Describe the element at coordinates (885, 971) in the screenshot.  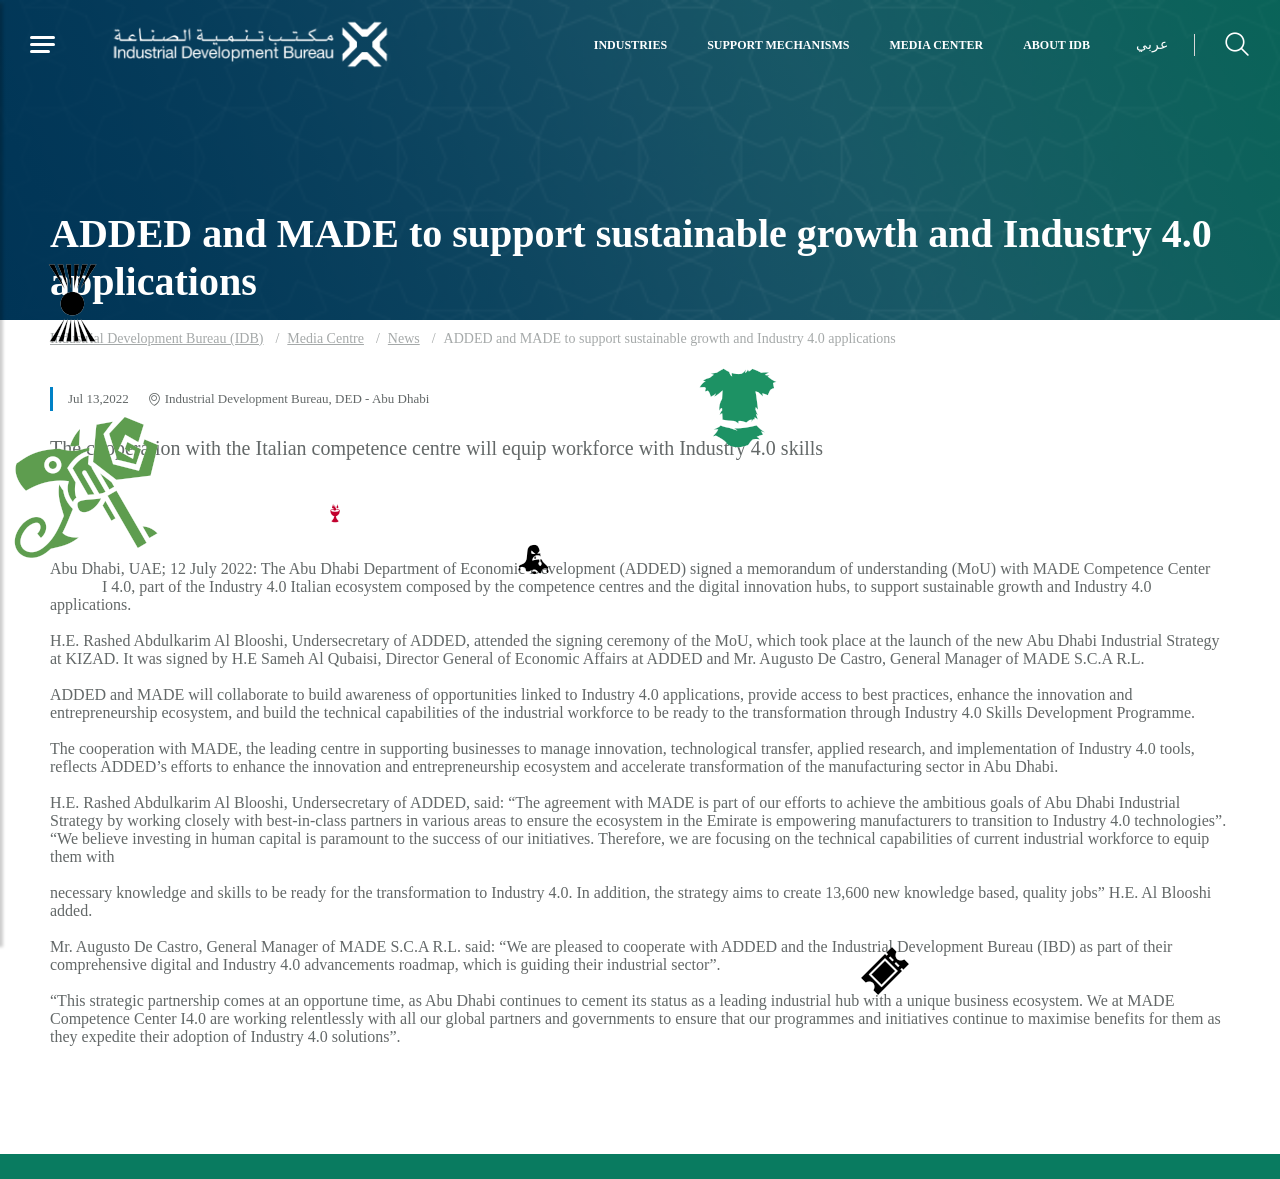
I see `view your tickets or passes` at that location.